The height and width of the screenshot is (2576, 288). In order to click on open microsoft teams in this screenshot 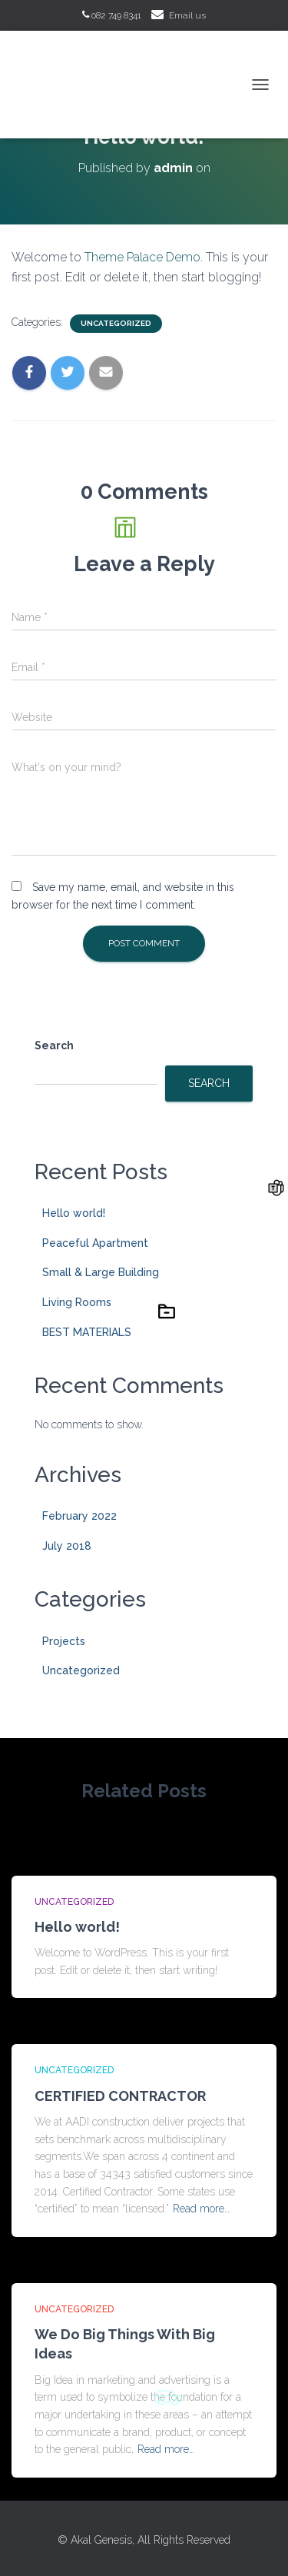, I will do `click(276, 1188)`.